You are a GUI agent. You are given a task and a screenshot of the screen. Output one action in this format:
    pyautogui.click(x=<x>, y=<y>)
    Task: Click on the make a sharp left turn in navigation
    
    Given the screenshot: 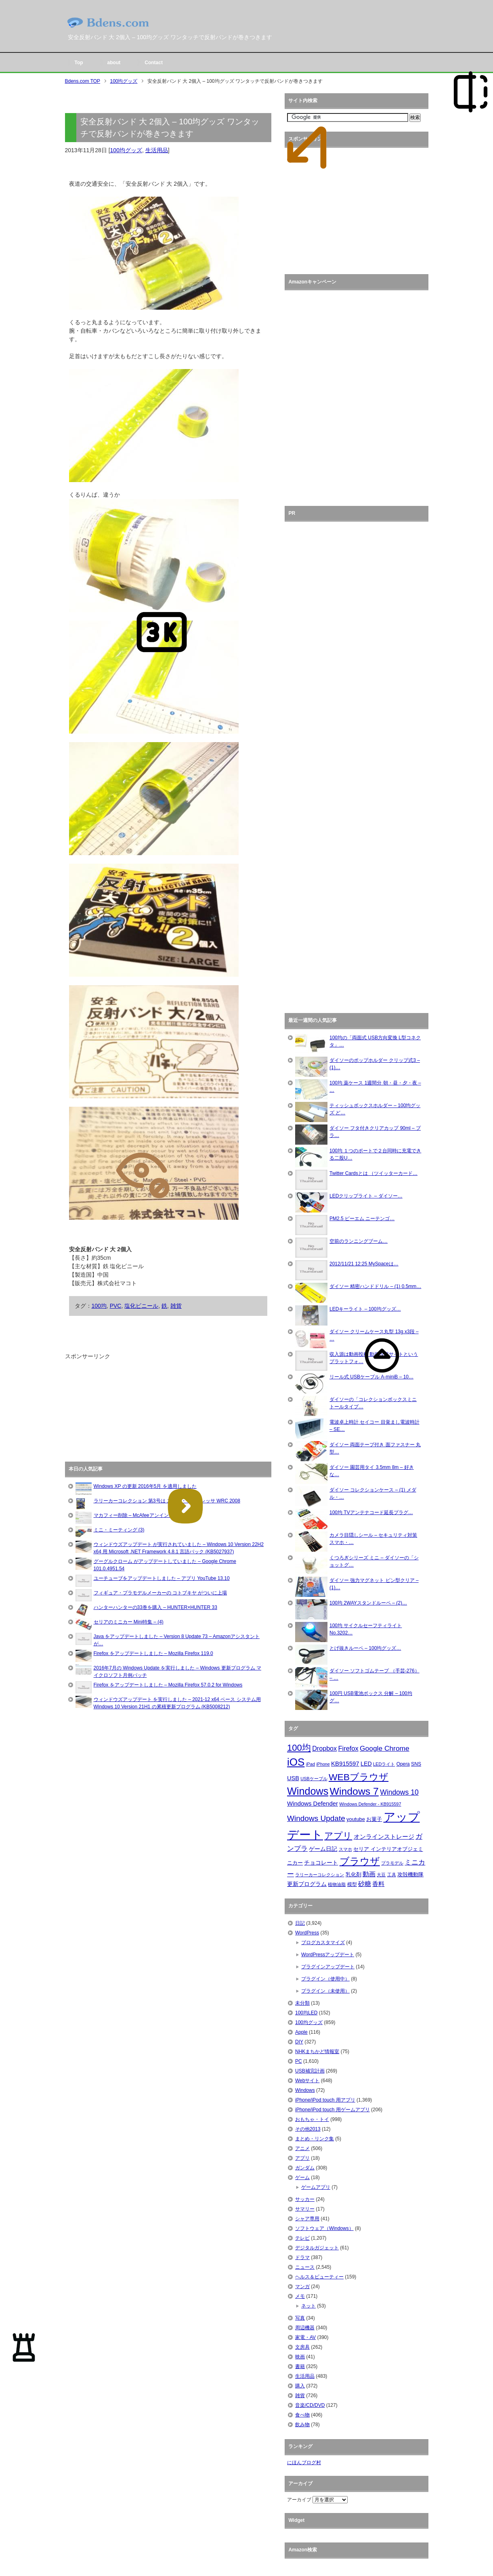 What is the action you would take?
    pyautogui.click(x=308, y=147)
    